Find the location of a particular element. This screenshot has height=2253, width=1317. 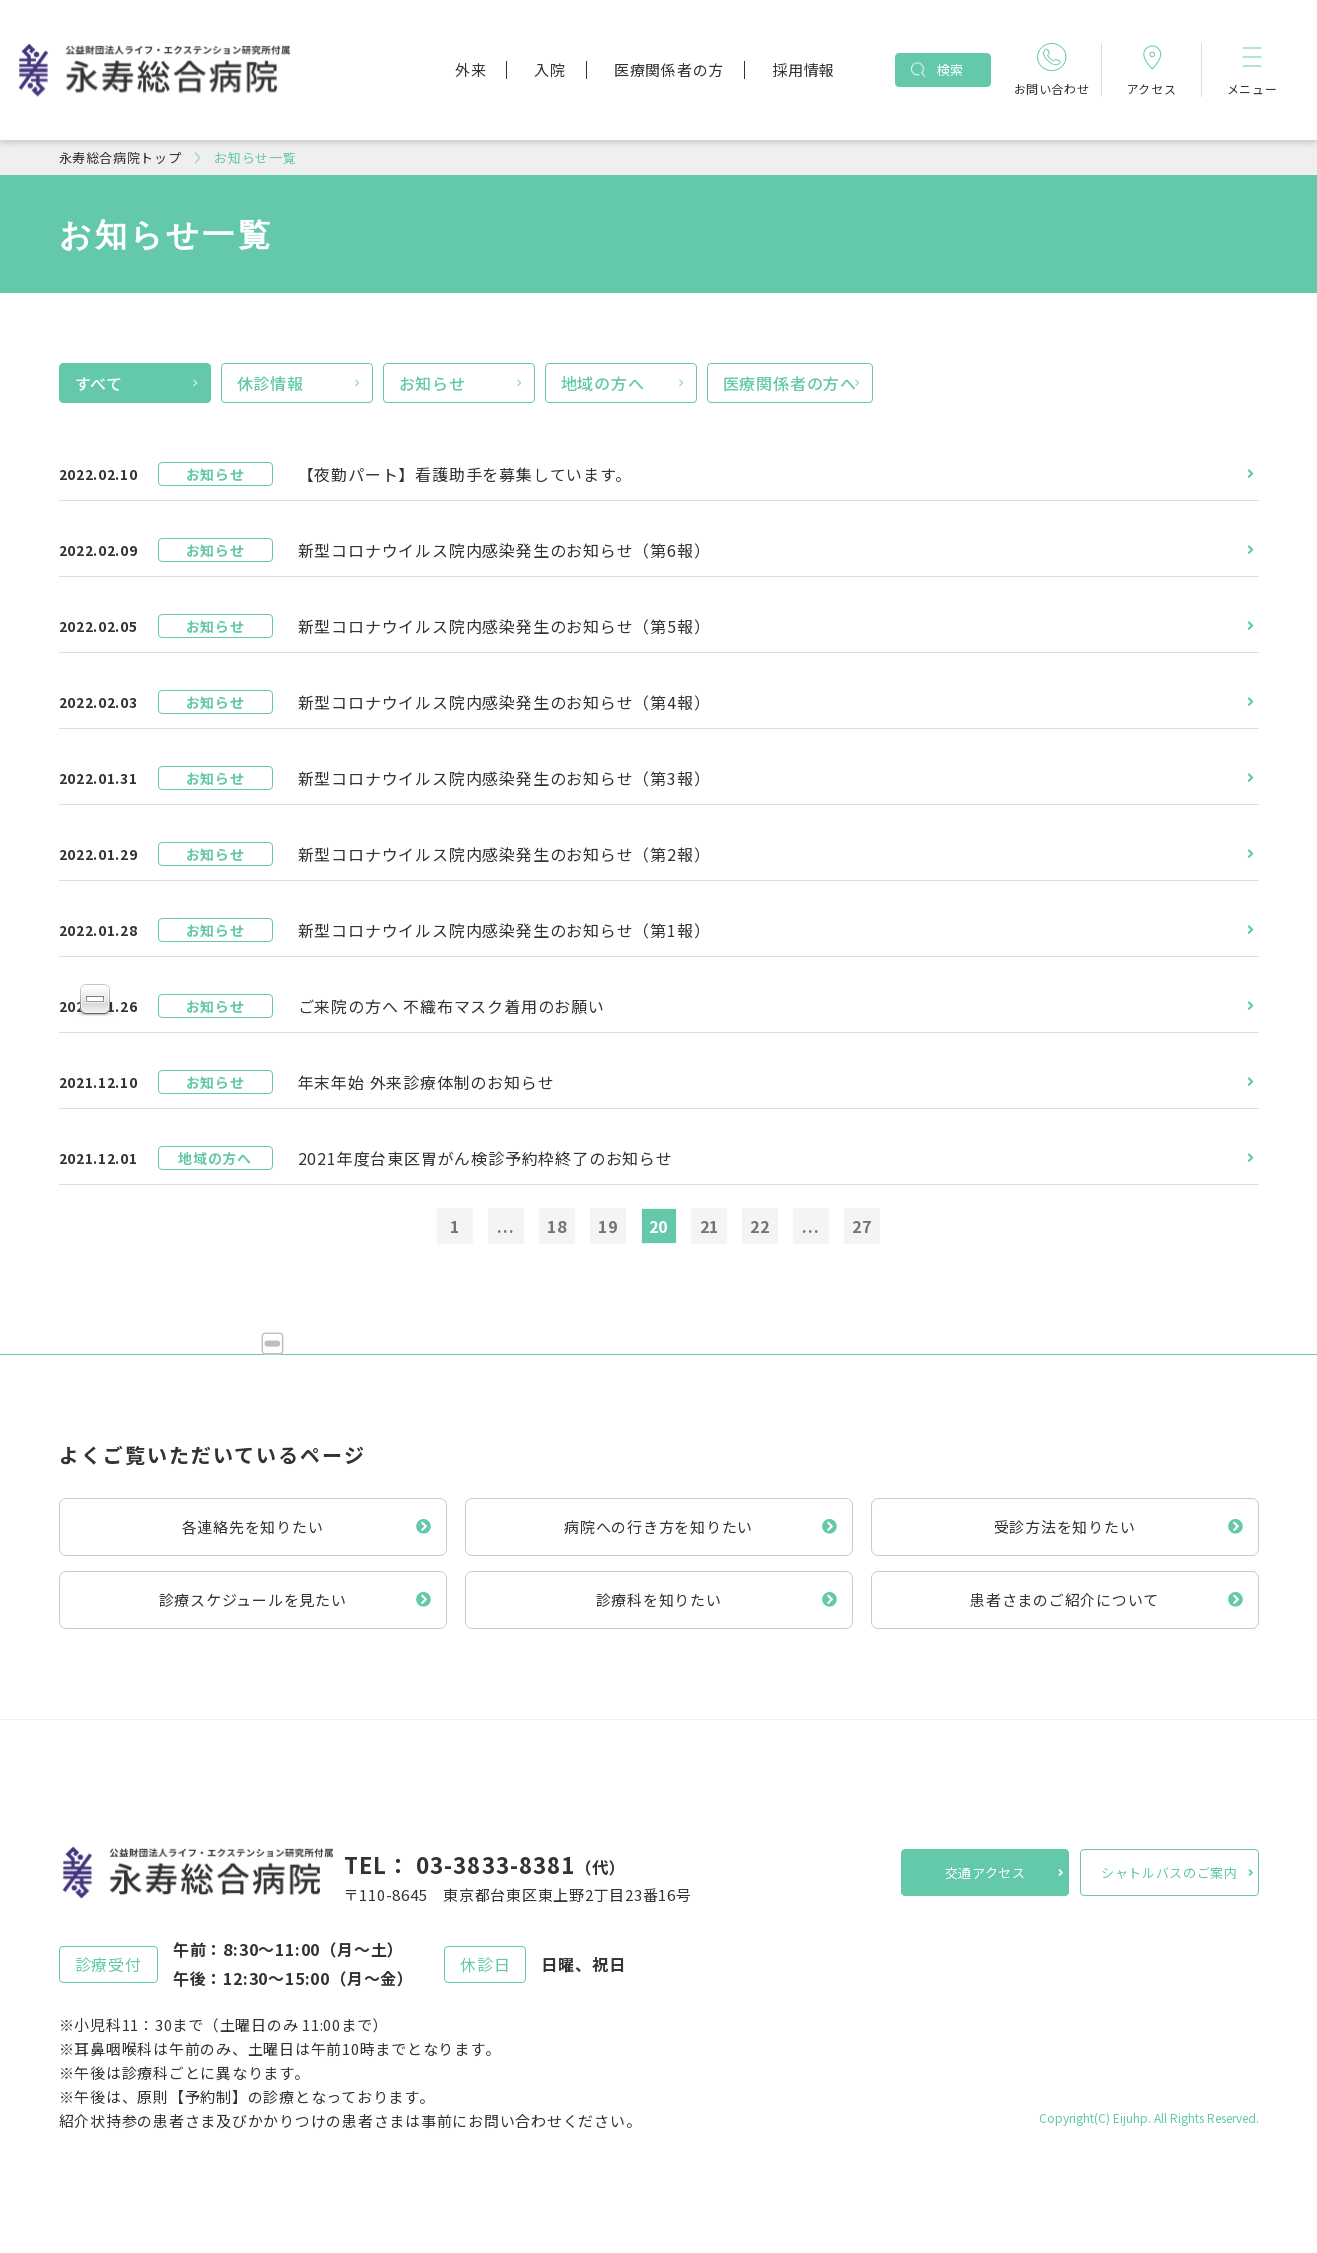

zoom out to reduce magnification is located at coordinates (95, 998).